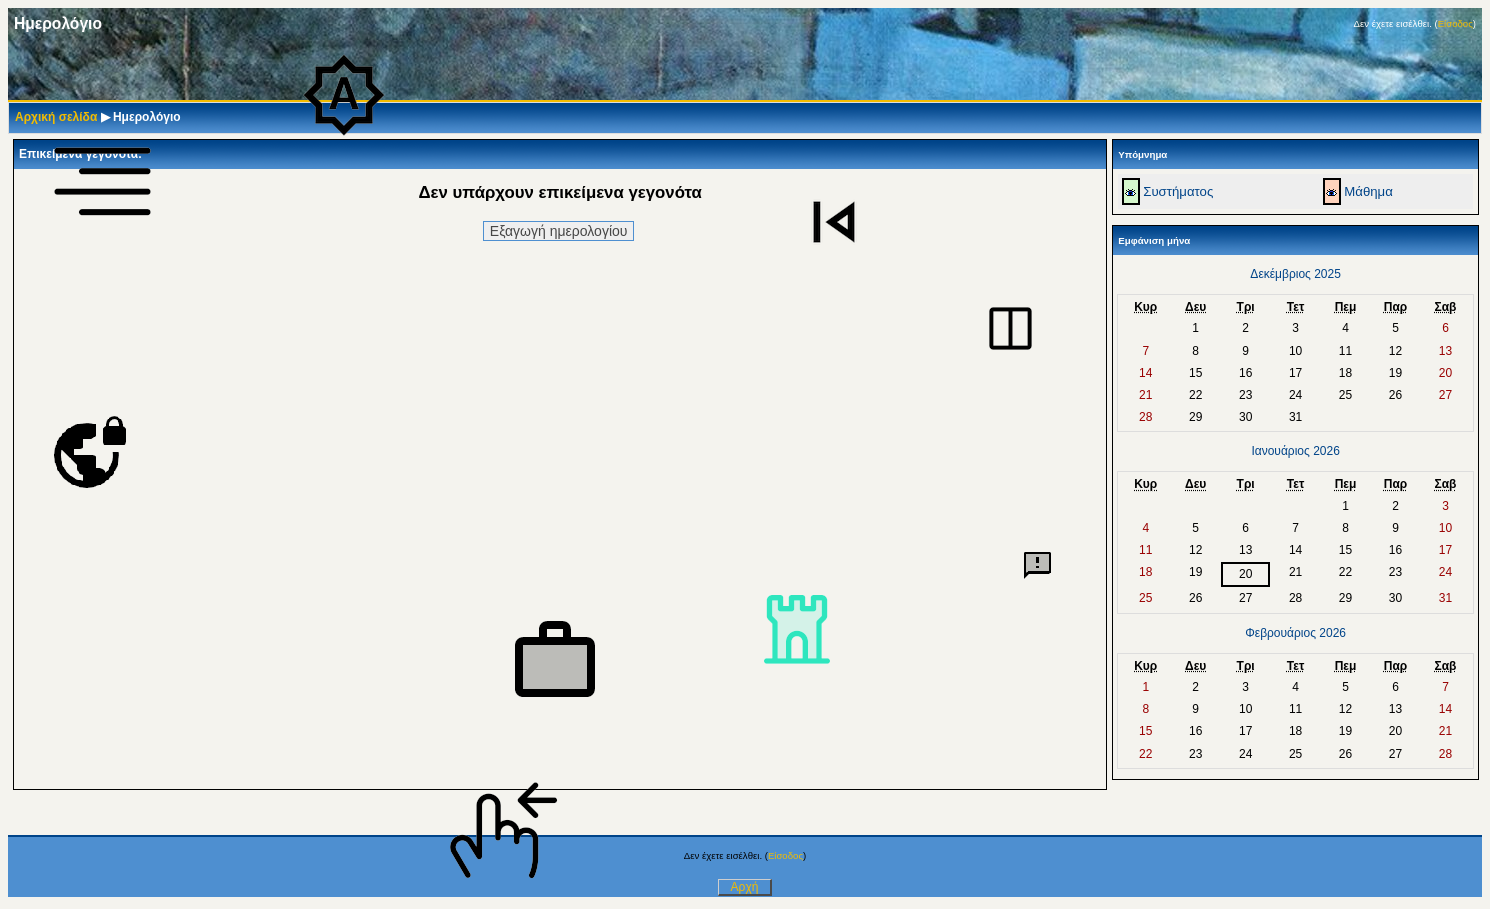  What do you see at coordinates (344, 95) in the screenshot?
I see `enable automatic brightness adjustment` at bounding box center [344, 95].